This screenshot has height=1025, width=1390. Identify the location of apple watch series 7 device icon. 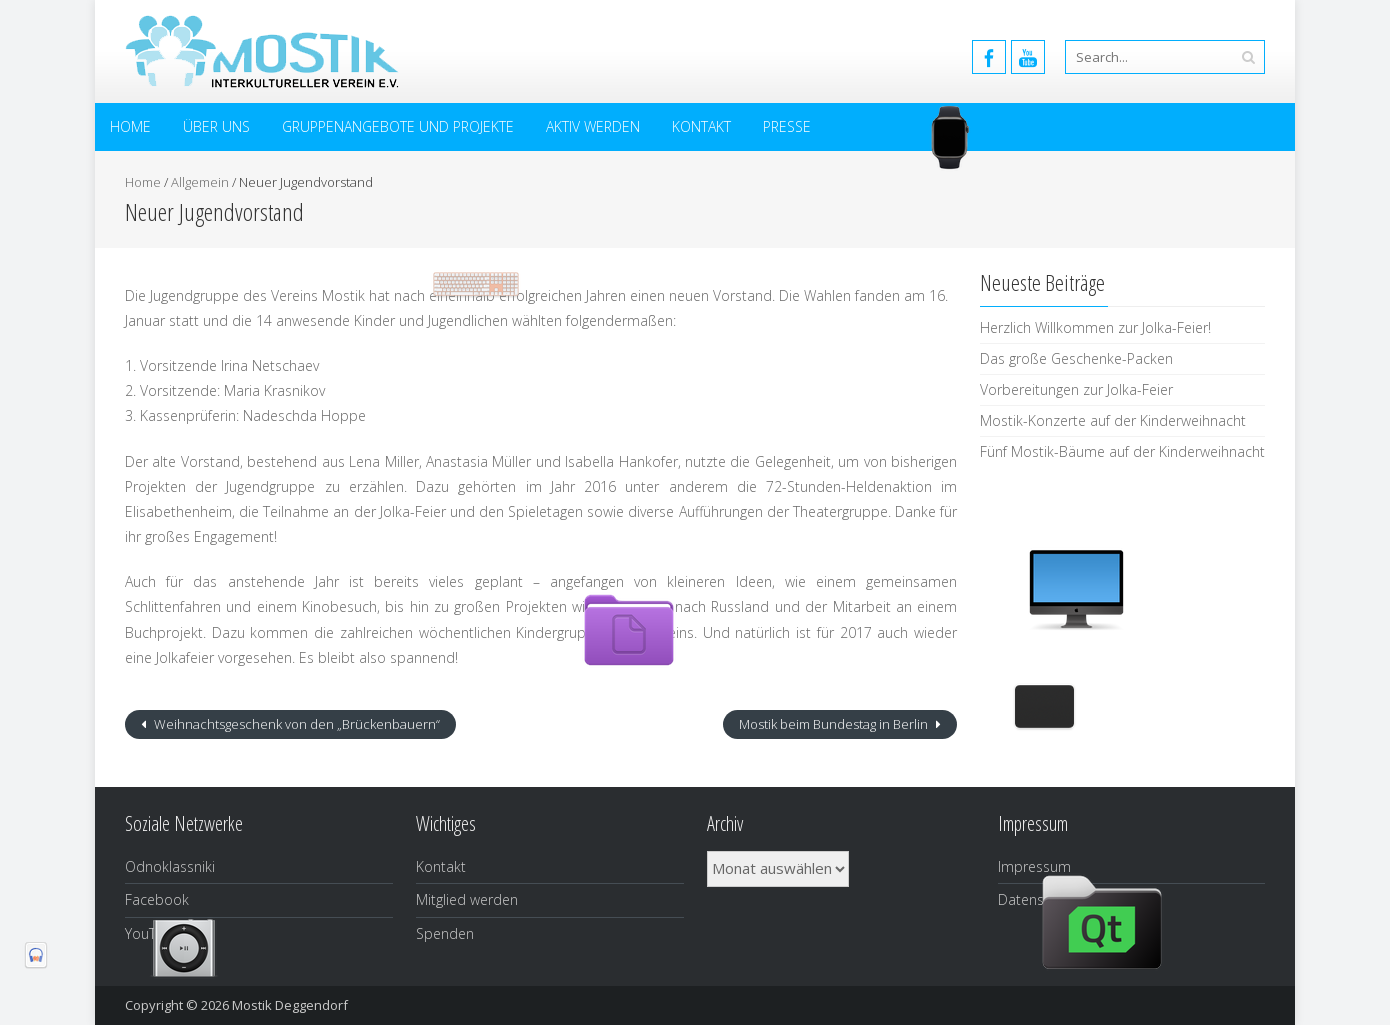
(949, 137).